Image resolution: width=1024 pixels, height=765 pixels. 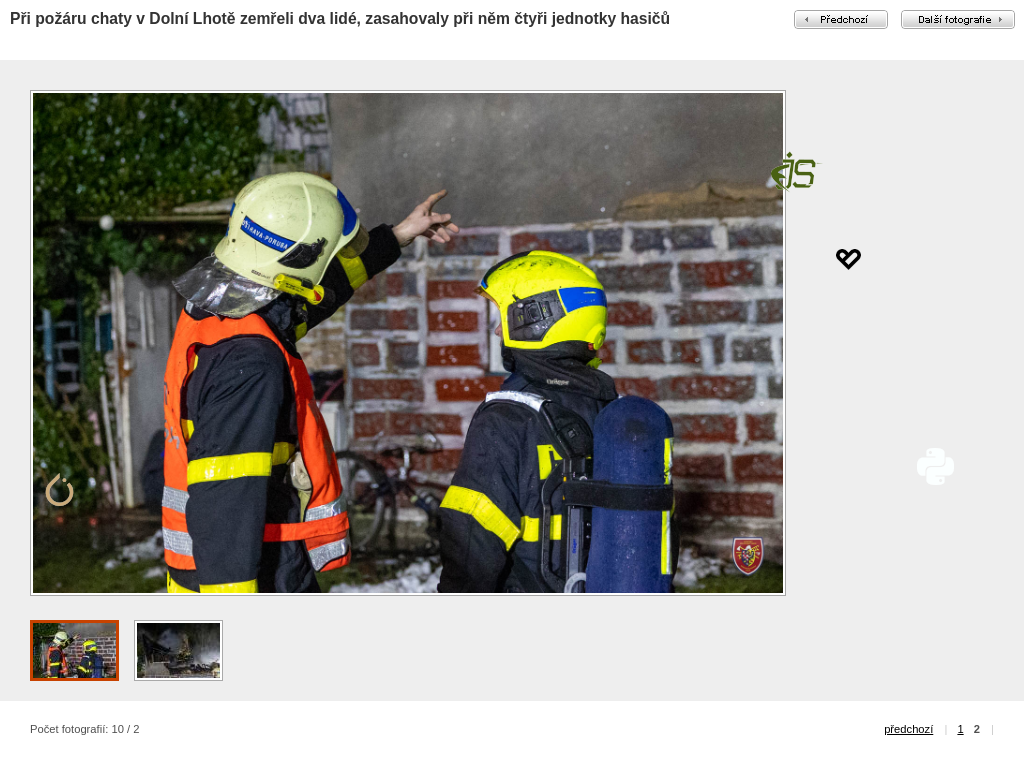 I want to click on ejs templating engine logo, so click(x=797, y=172).